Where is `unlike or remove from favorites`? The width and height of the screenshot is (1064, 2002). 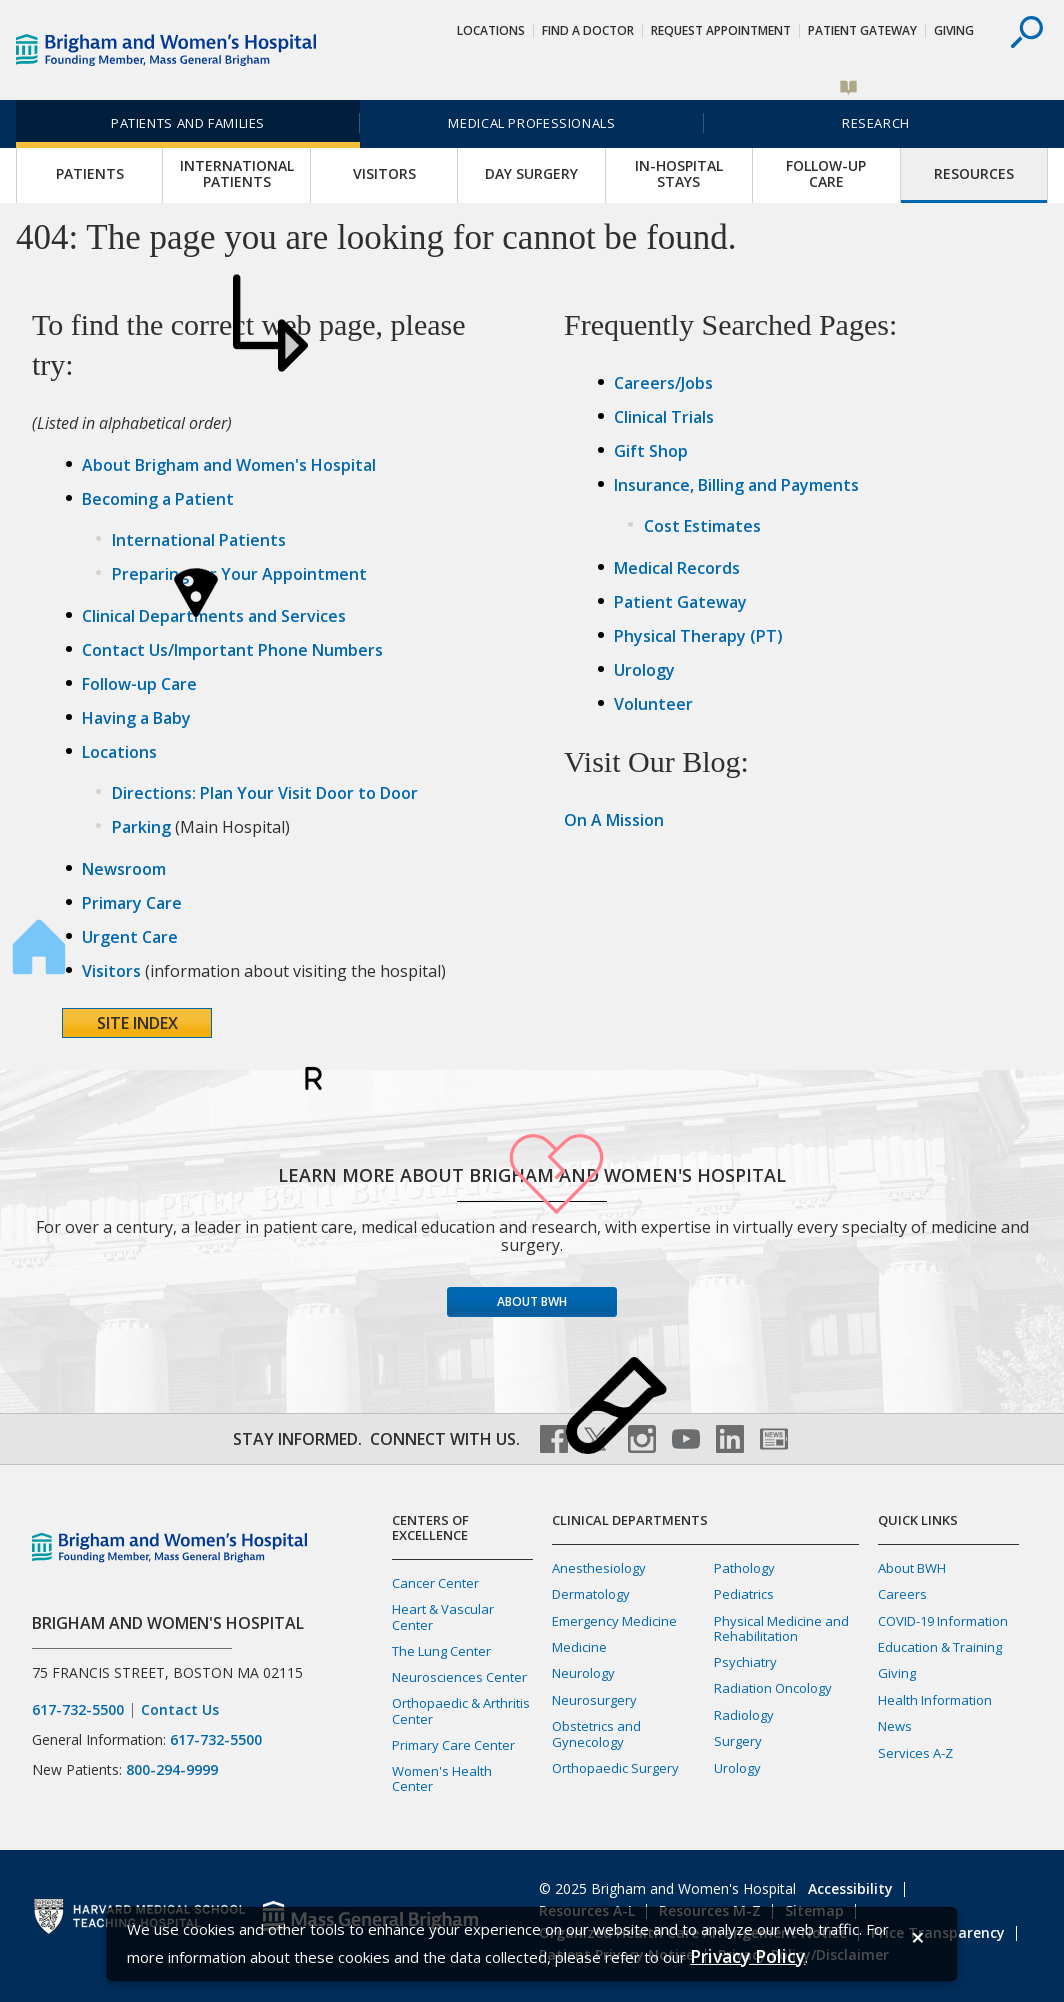
unlike or remove from favorites is located at coordinates (556, 1170).